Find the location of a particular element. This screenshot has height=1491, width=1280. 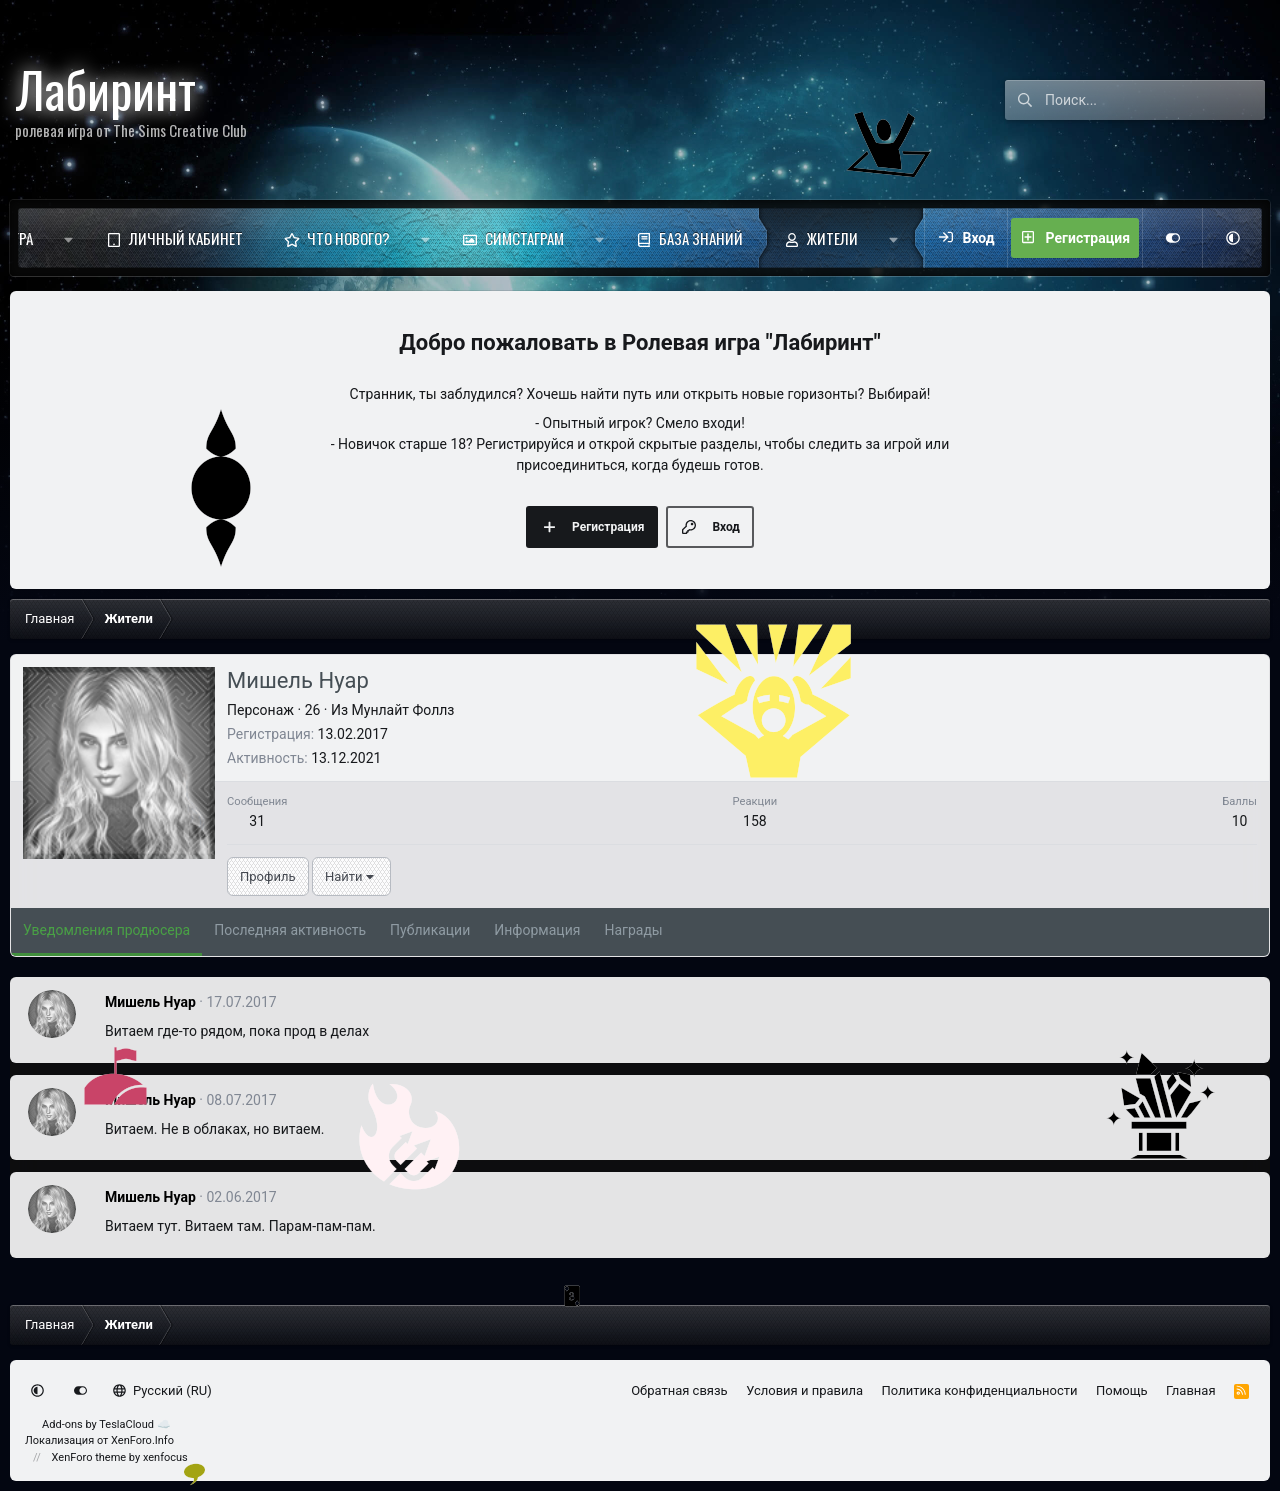

open chat or messaging feature is located at coordinates (194, 1474).